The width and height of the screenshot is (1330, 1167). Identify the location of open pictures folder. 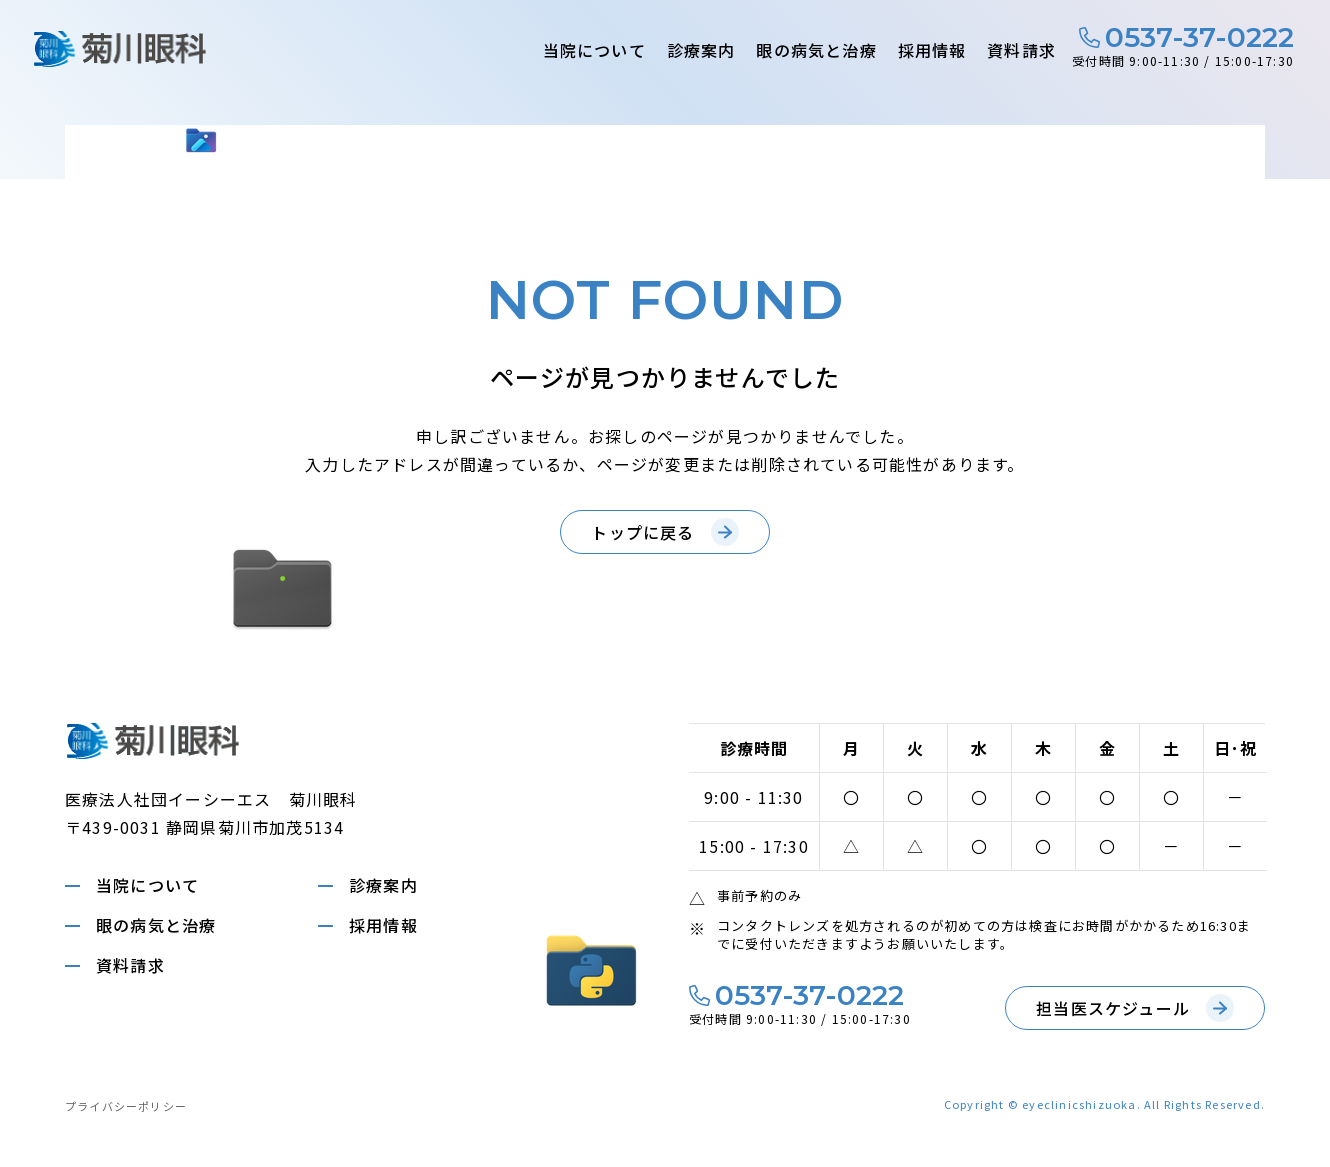
(201, 141).